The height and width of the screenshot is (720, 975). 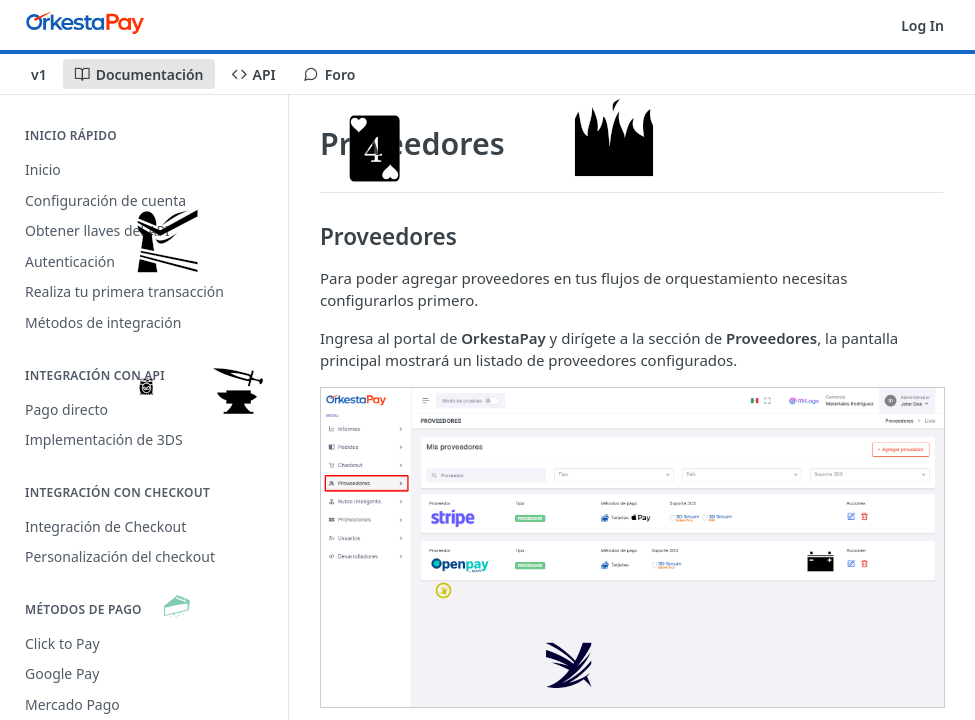 I want to click on access firewall or security settings, so click(x=614, y=137).